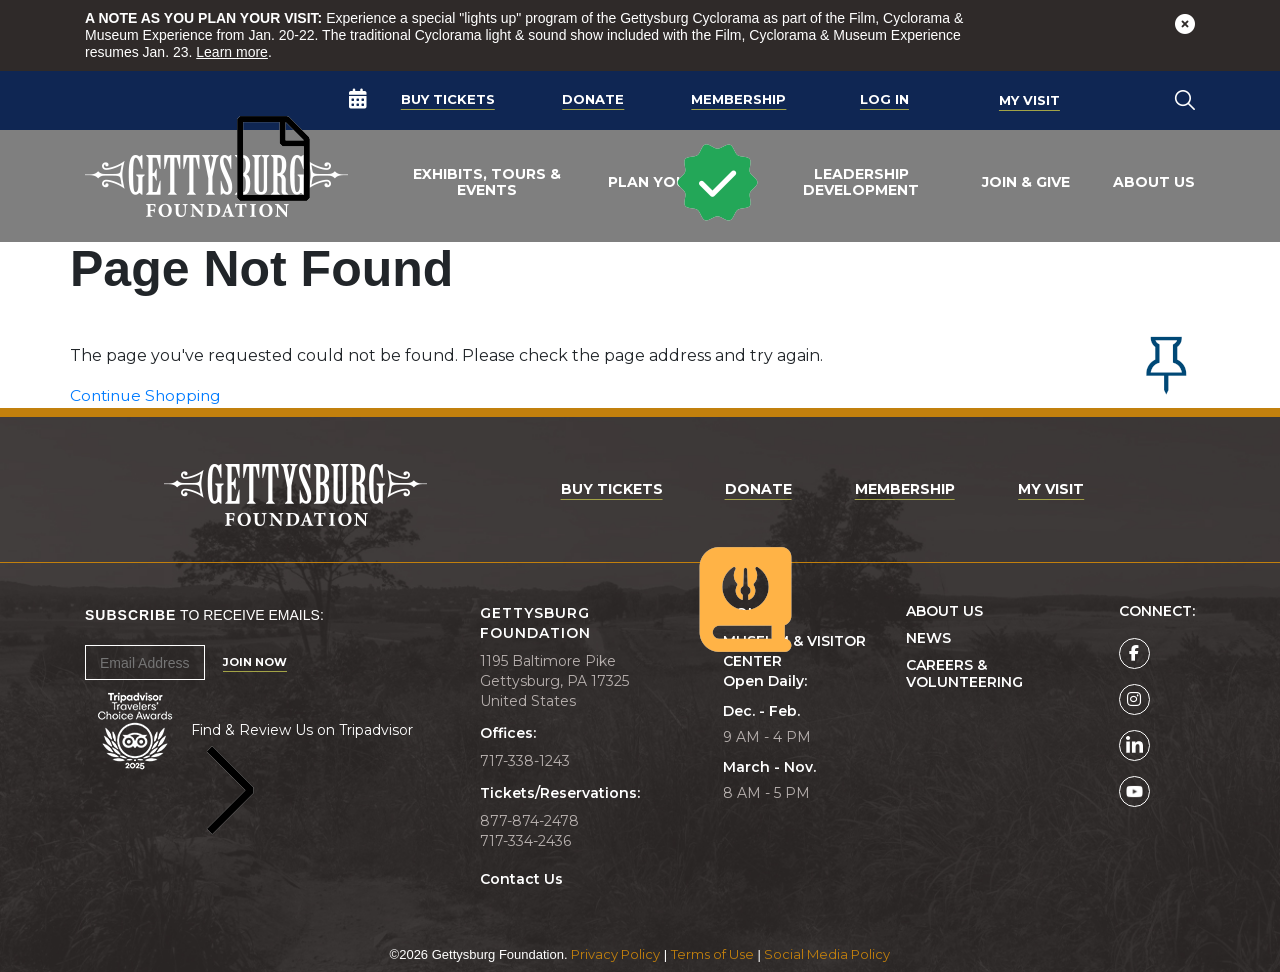 The width and height of the screenshot is (1280, 972). What do you see at coordinates (717, 182) in the screenshot?
I see `indicates a verified discord server` at bounding box center [717, 182].